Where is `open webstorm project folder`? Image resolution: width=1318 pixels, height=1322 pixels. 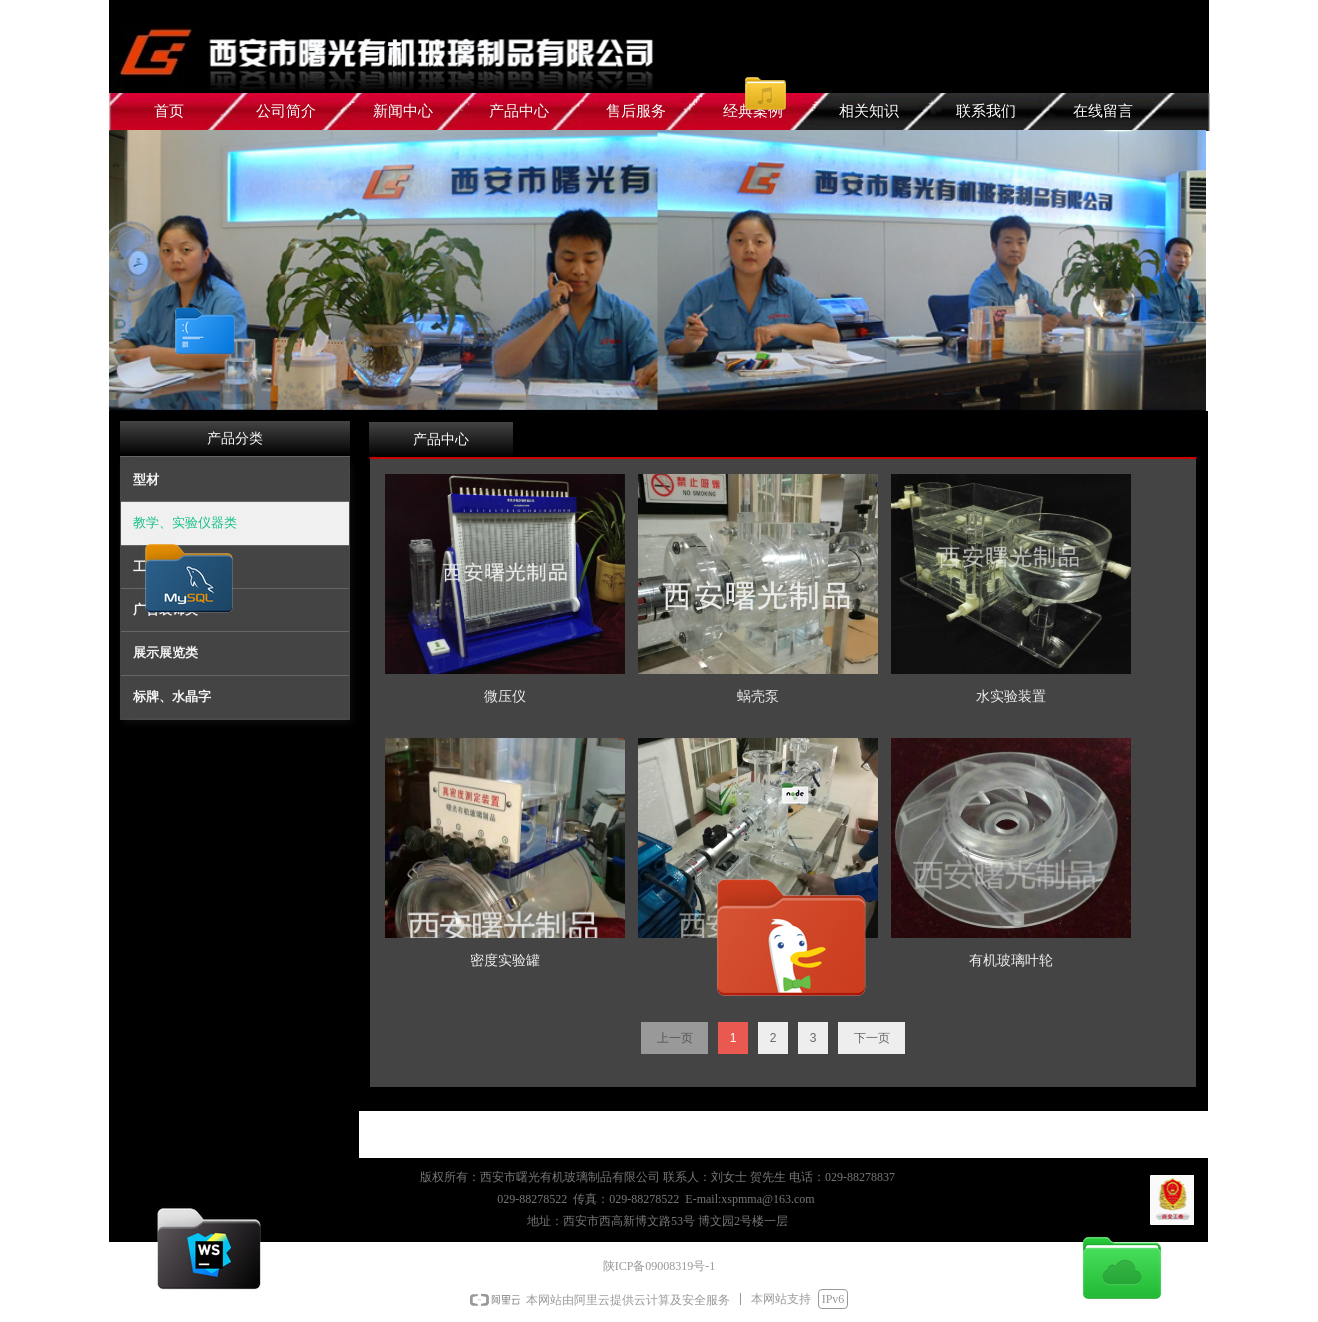
open webstorm project folder is located at coordinates (208, 1251).